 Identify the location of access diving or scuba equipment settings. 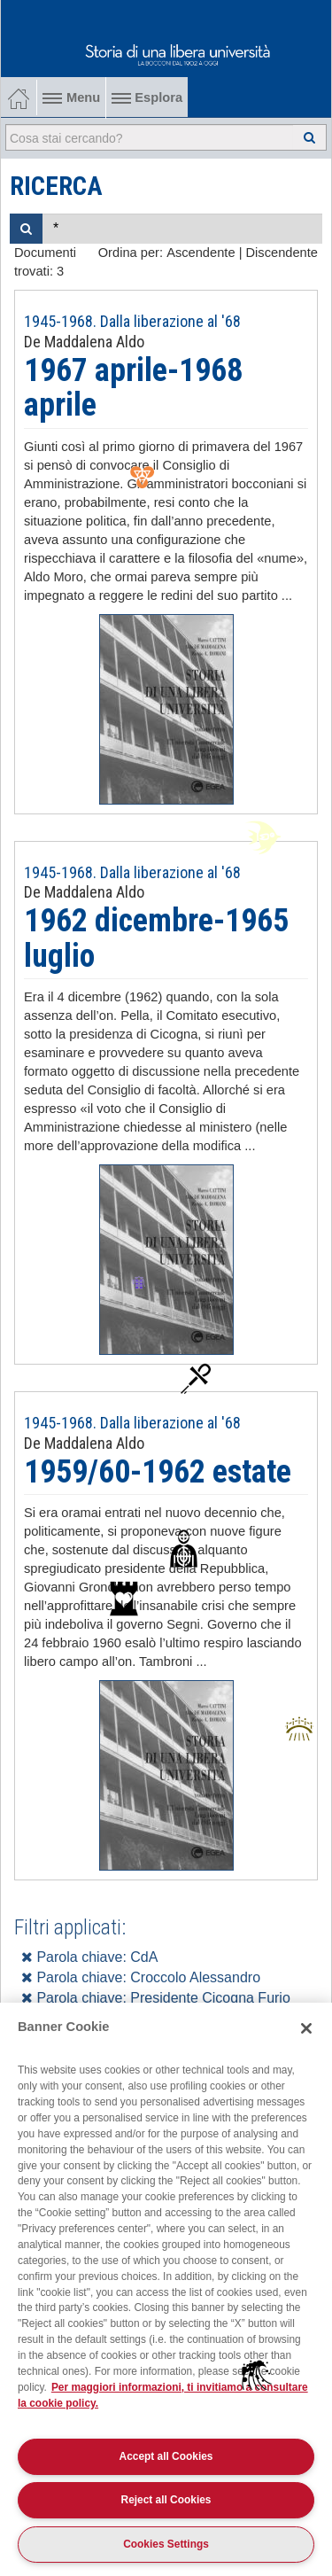
(139, 1282).